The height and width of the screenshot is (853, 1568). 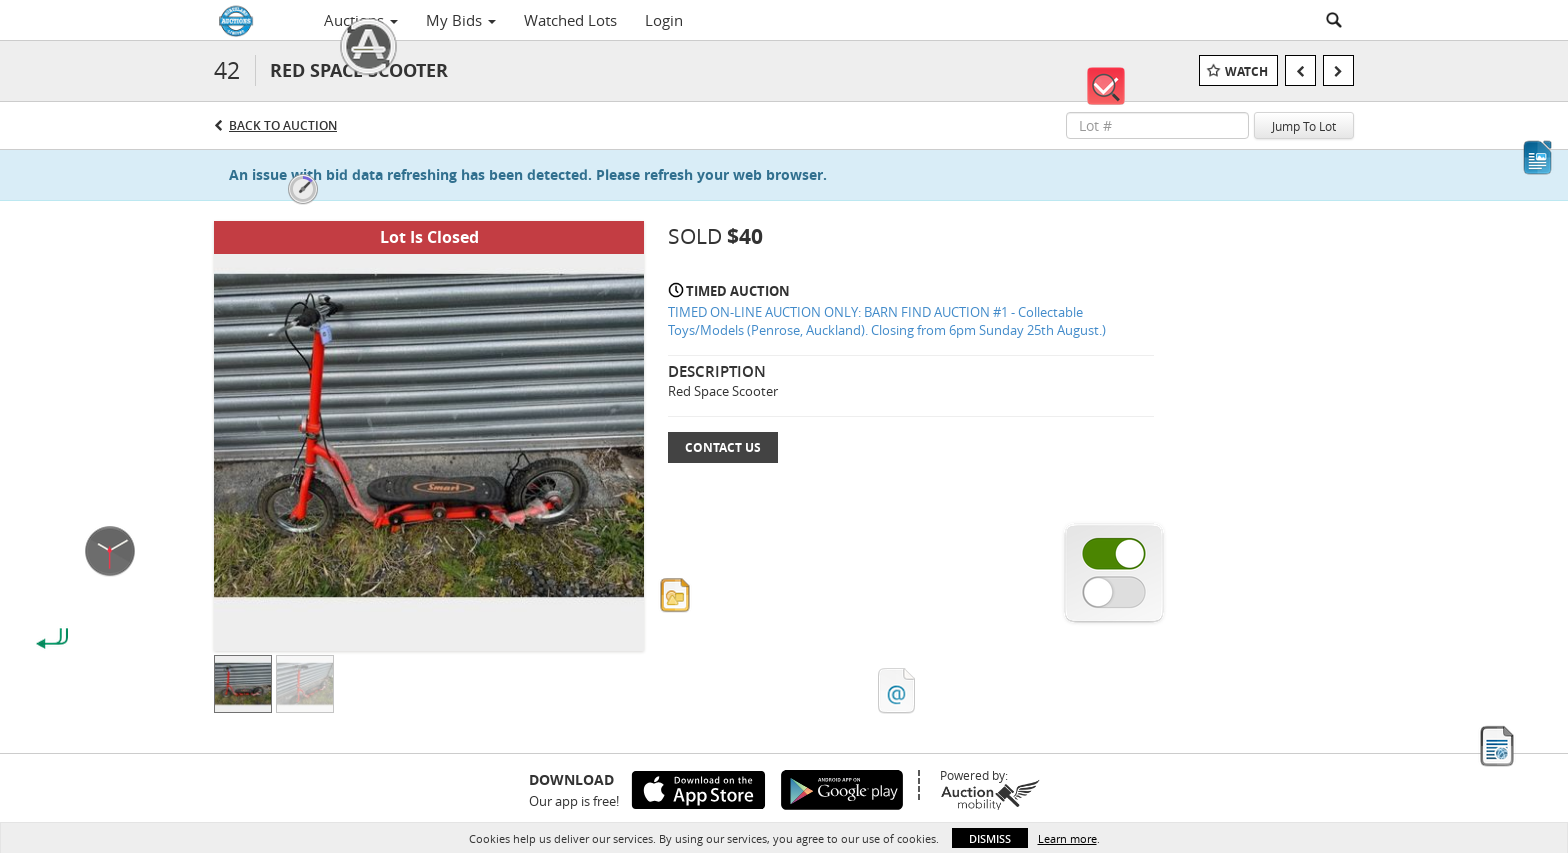 What do you see at coordinates (51, 636) in the screenshot?
I see `reply to all recipients of an email` at bounding box center [51, 636].